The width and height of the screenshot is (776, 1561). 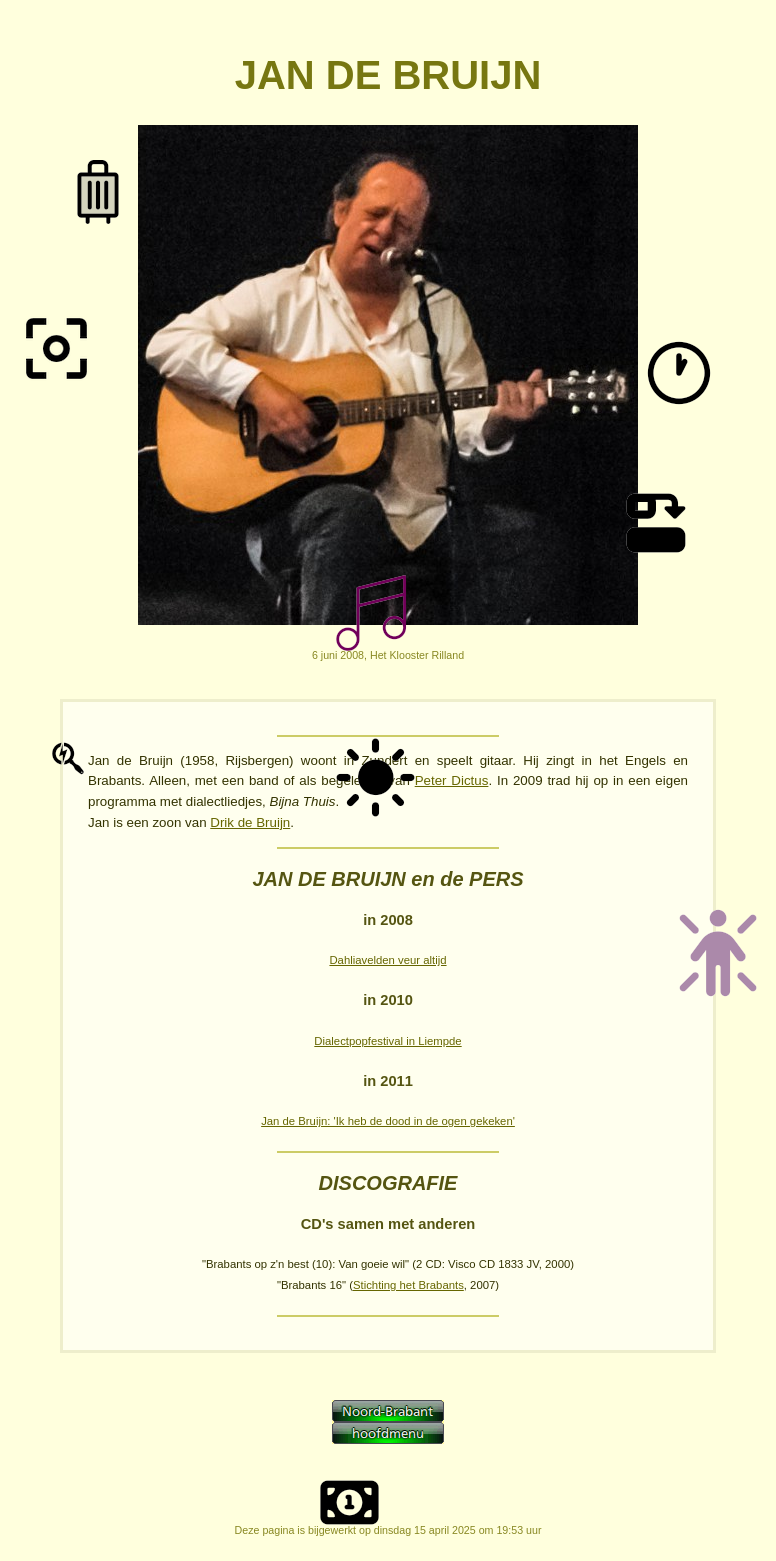 What do you see at coordinates (68, 758) in the screenshot?
I see `searchengin logo` at bounding box center [68, 758].